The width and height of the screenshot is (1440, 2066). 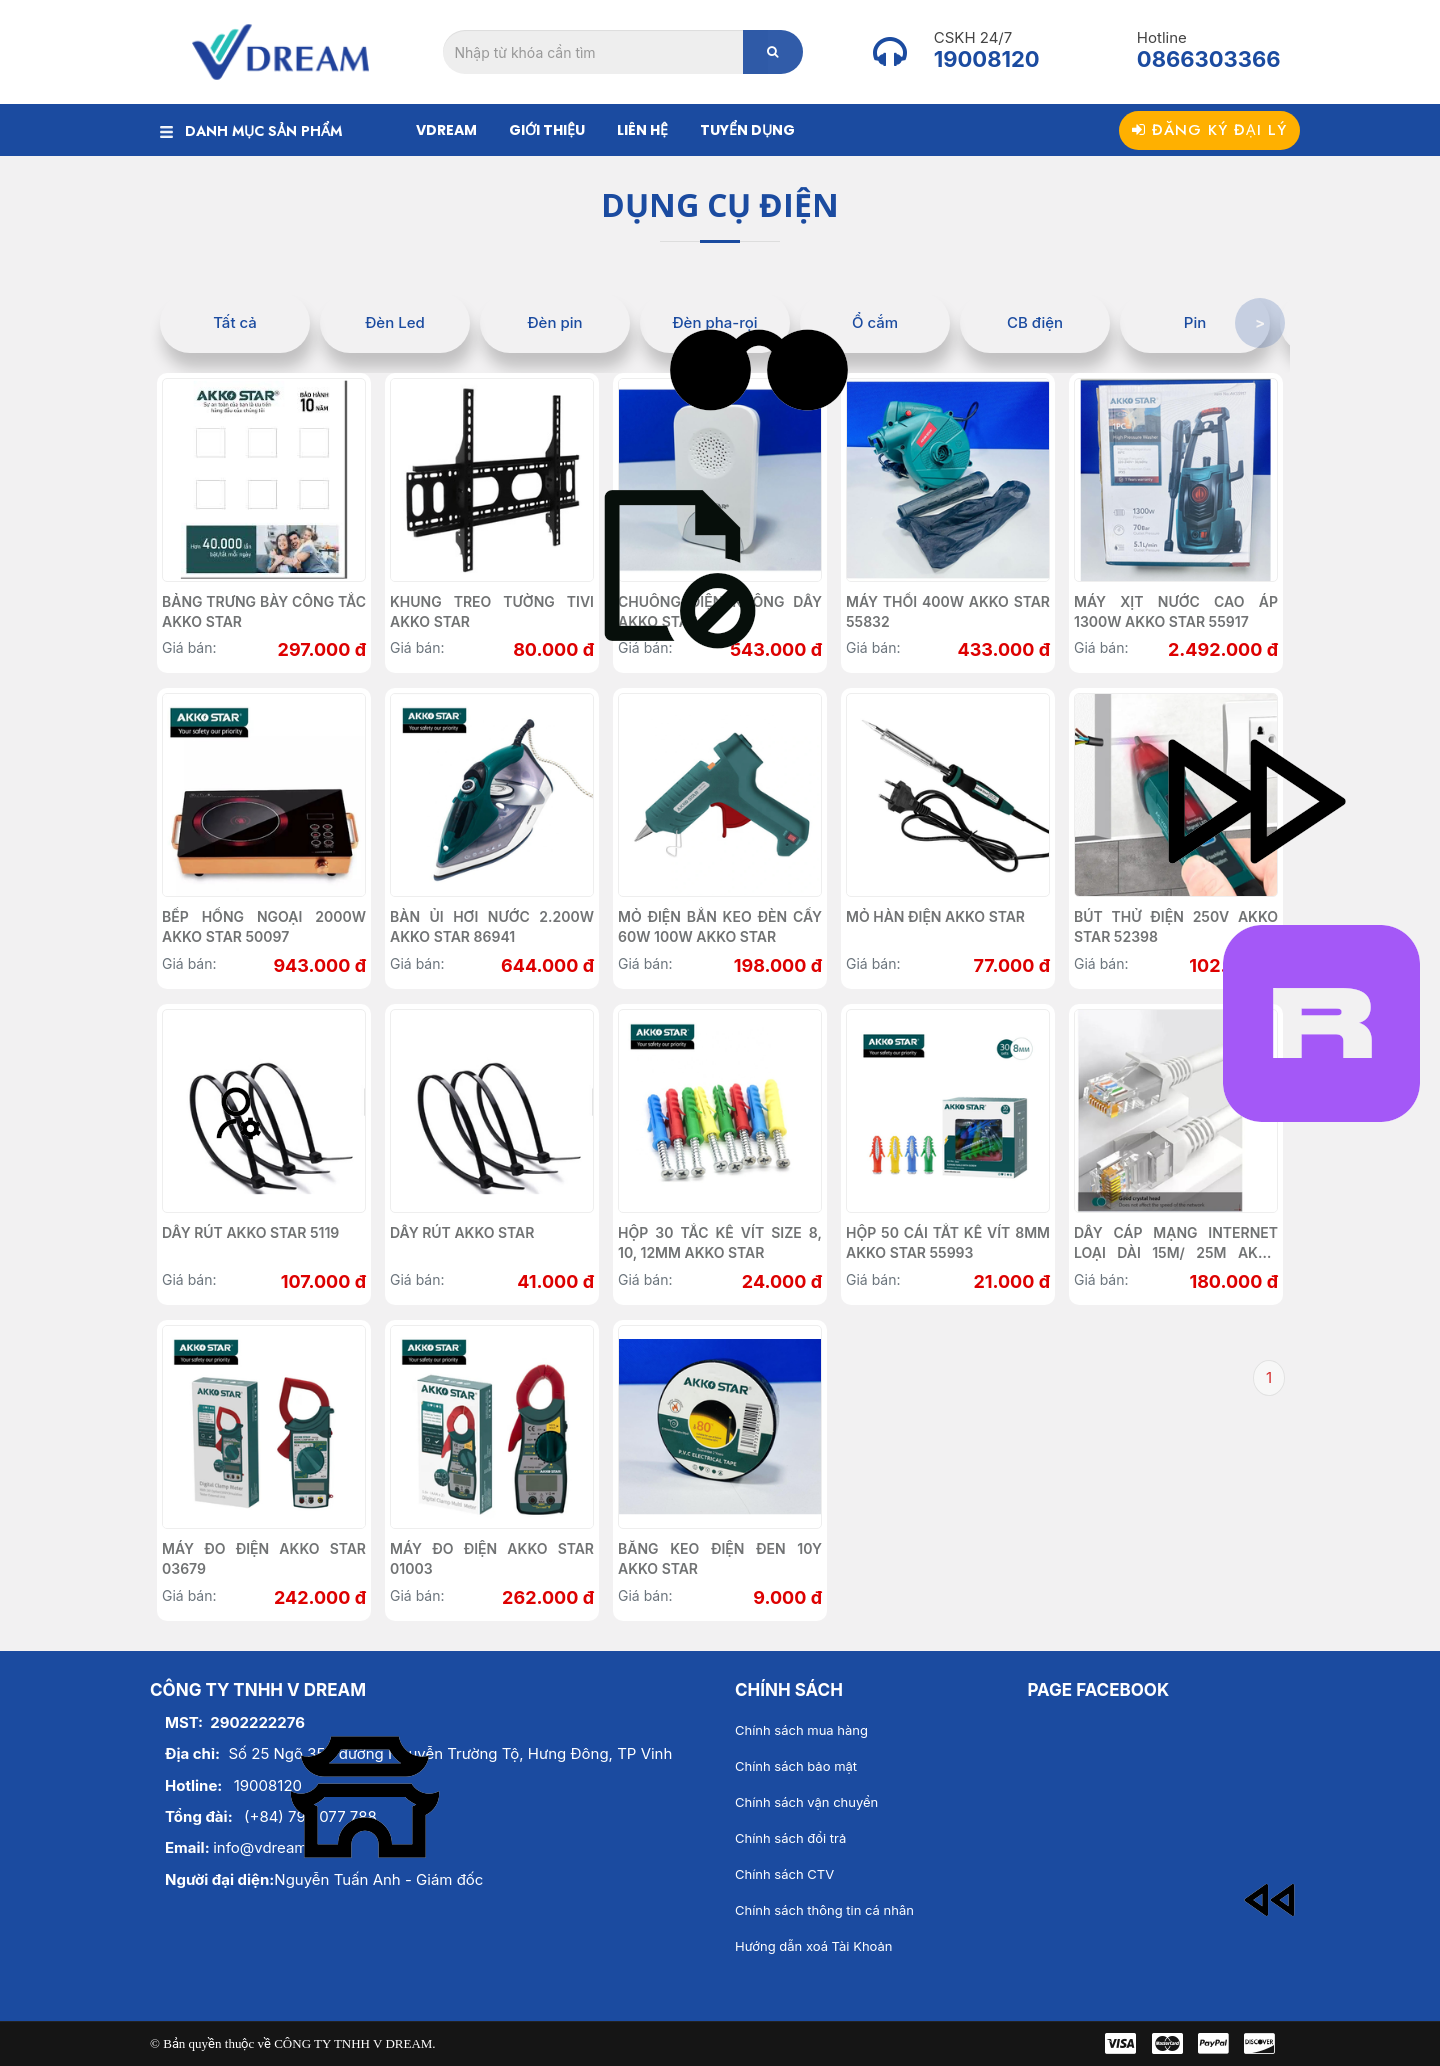 I want to click on open the rarible NFT marketplace app, so click(x=1321, y=1023).